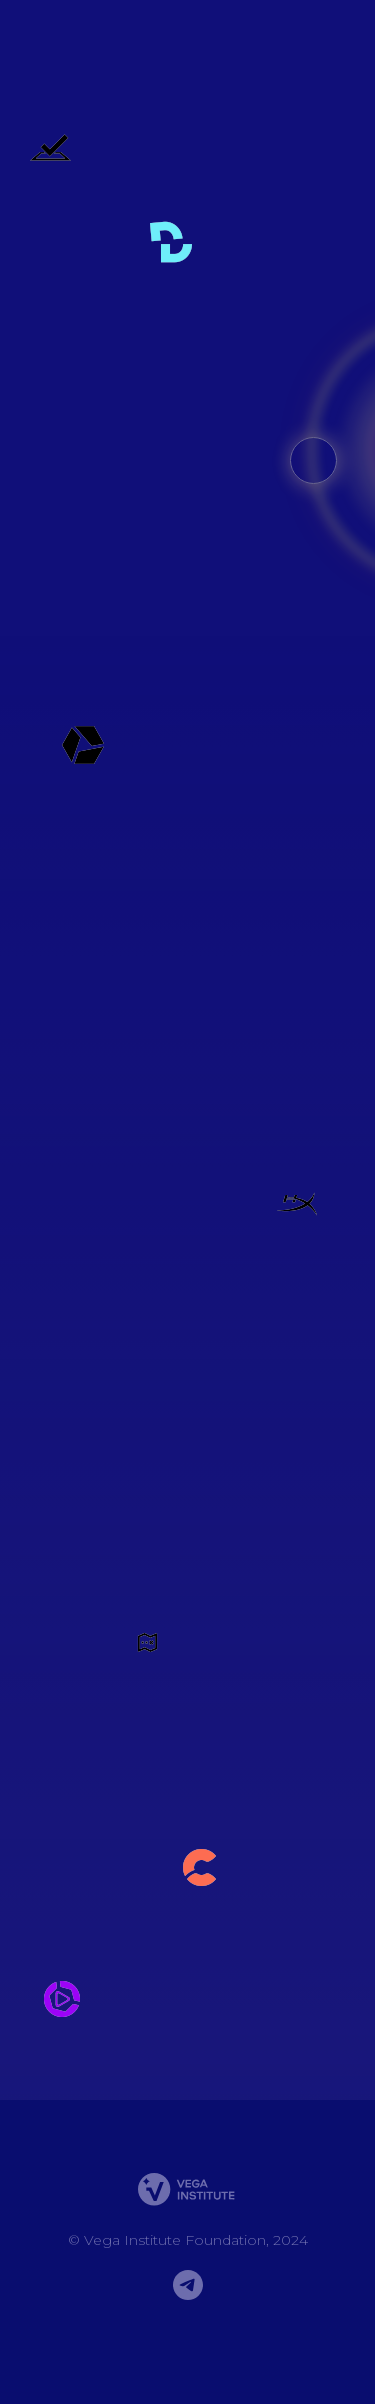 The image size is (375, 2404). What do you see at coordinates (171, 242) in the screenshot?
I see `open Decap CMS dashboard` at bounding box center [171, 242].